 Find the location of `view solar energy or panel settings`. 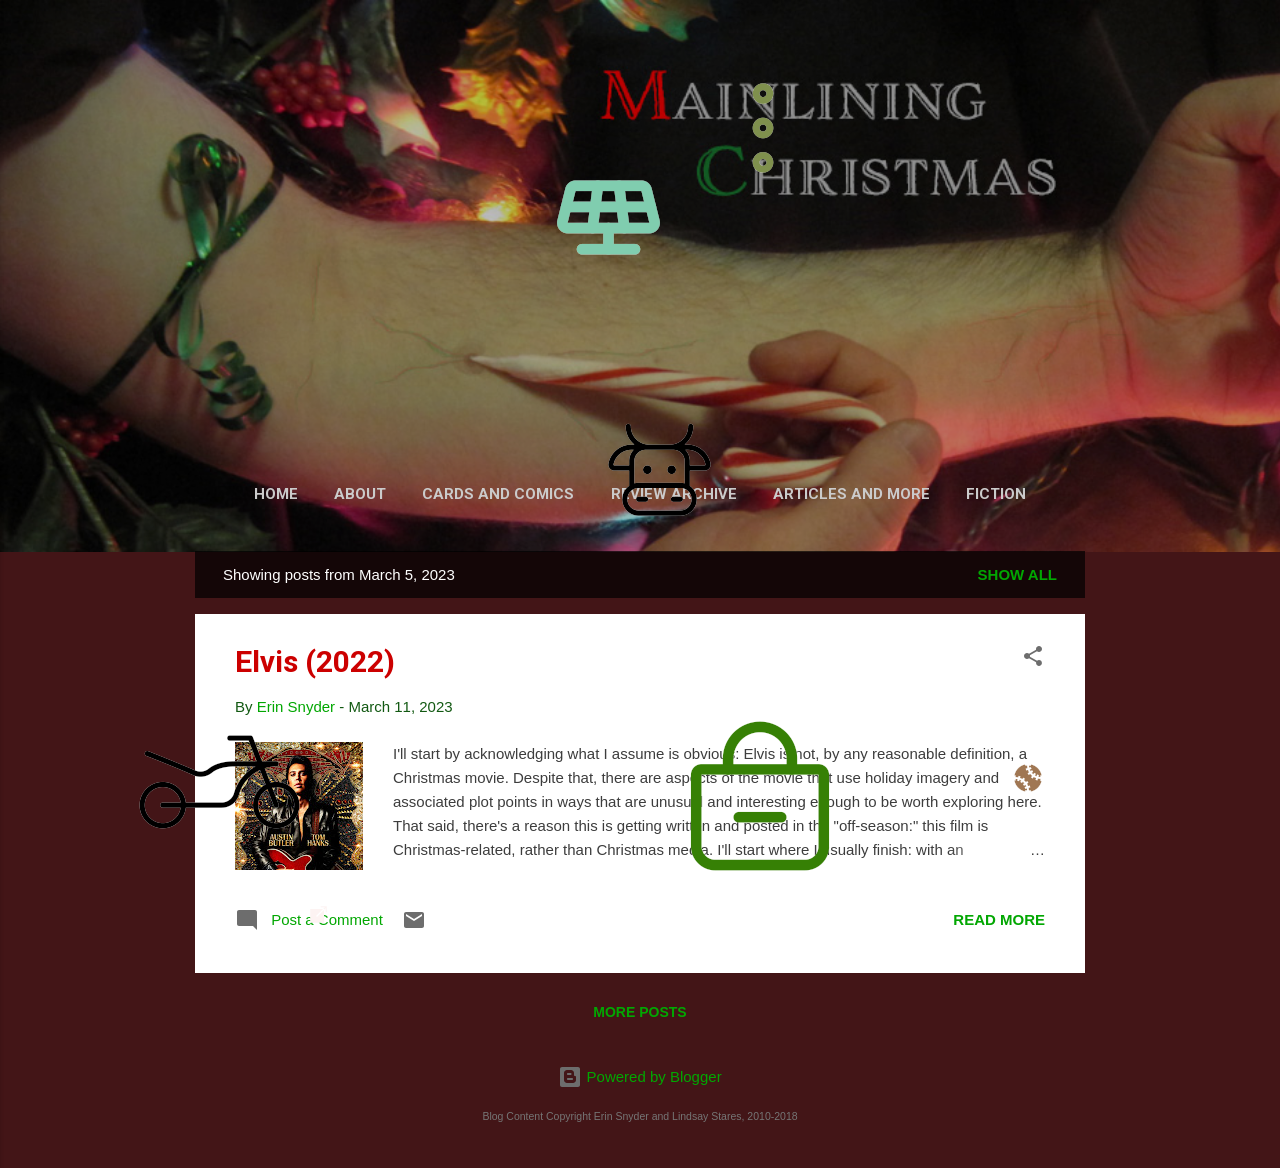

view solar energy or panel settings is located at coordinates (608, 217).